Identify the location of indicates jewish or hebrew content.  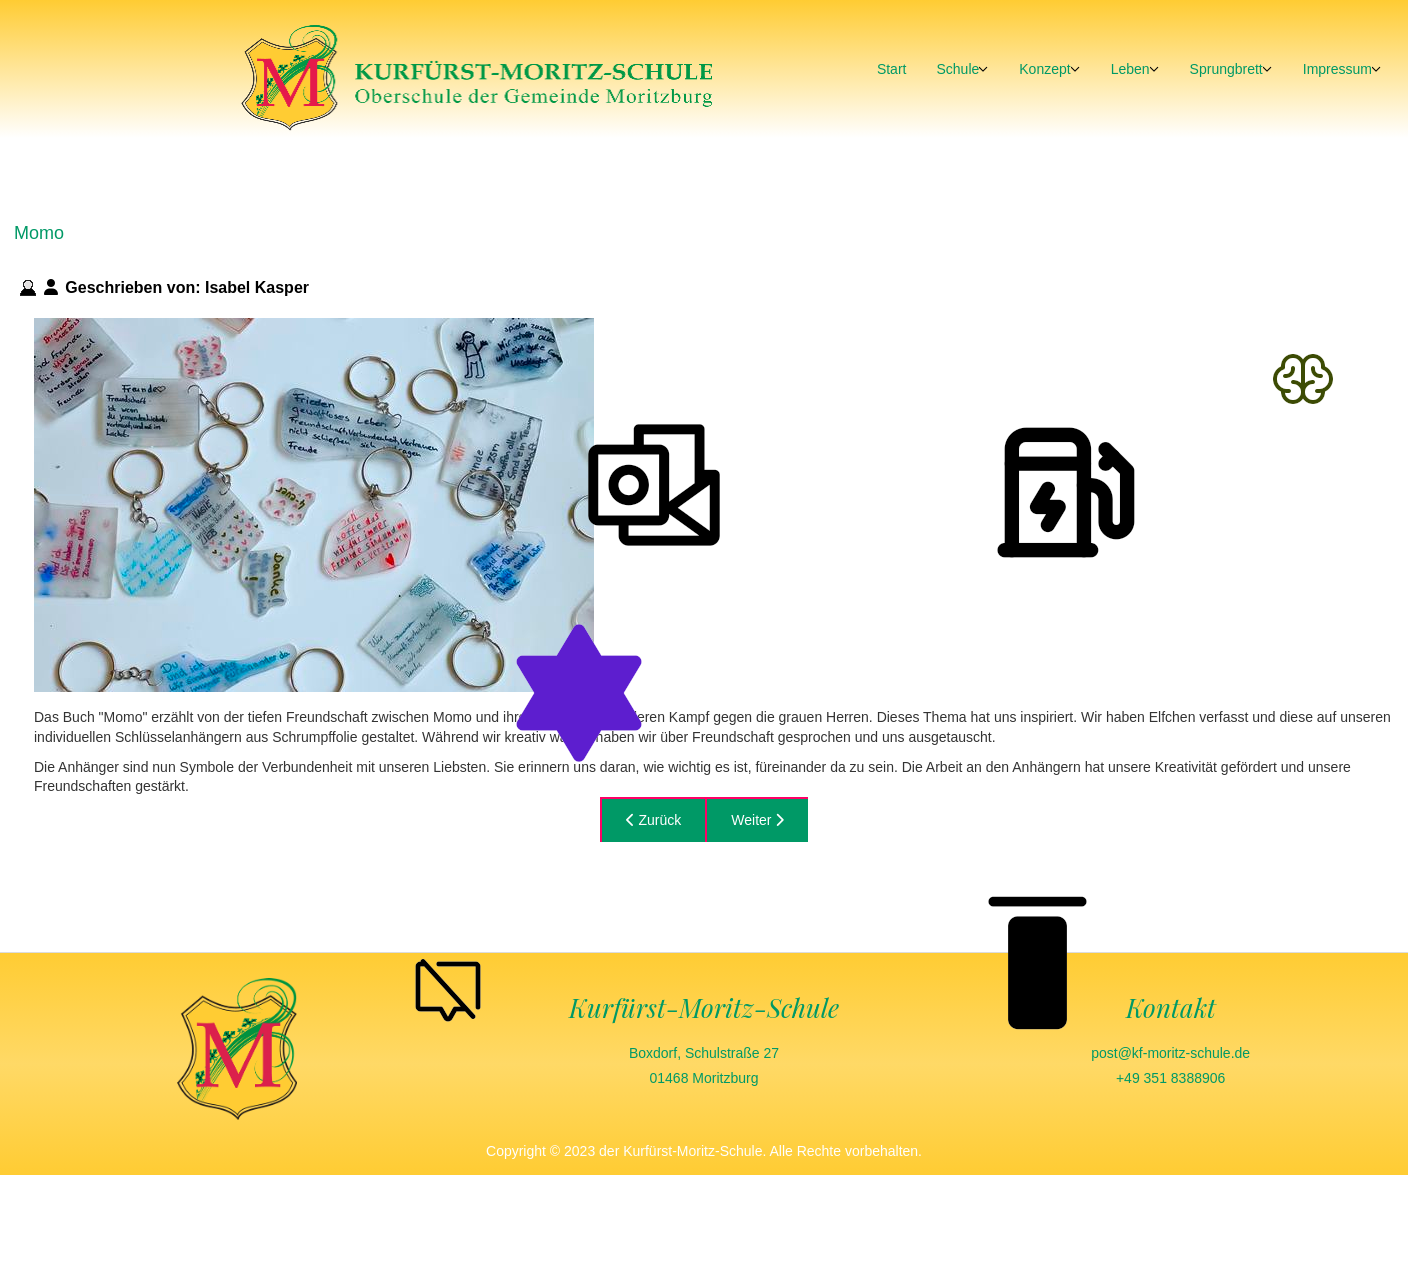
(579, 693).